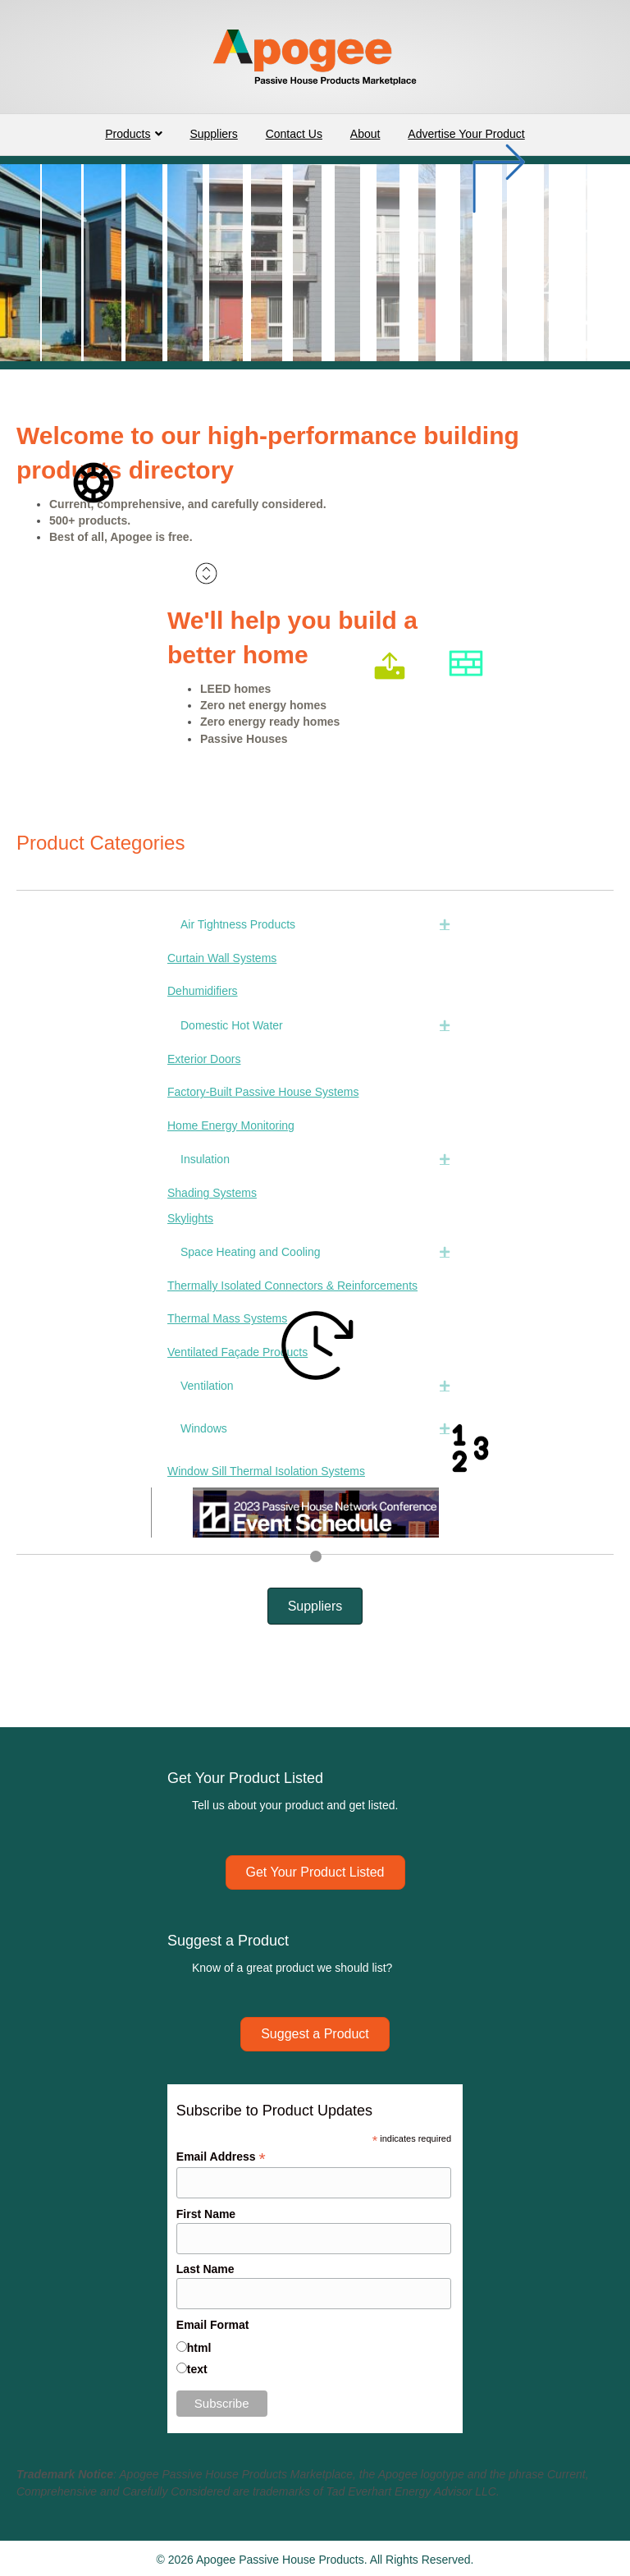  What do you see at coordinates (390, 667) in the screenshot?
I see `upload a file or document` at bounding box center [390, 667].